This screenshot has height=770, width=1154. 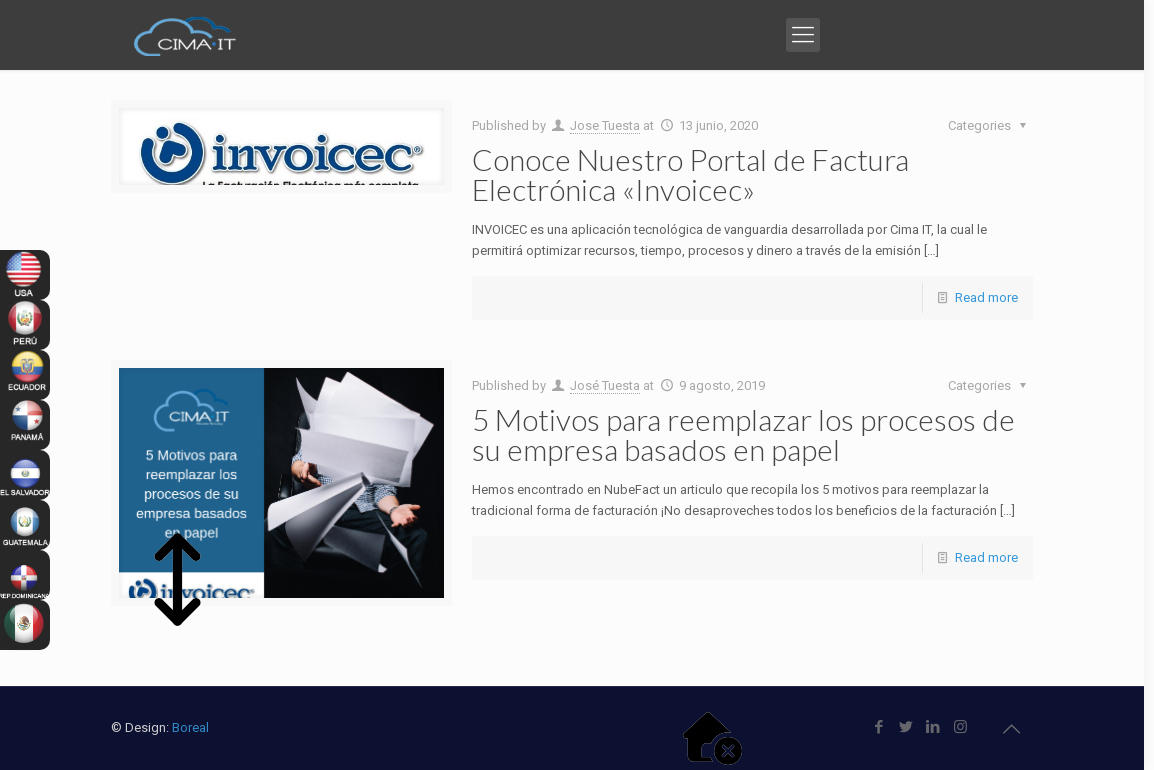 What do you see at coordinates (177, 579) in the screenshot?
I see `resize element vertically` at bounding box center [177, 579].